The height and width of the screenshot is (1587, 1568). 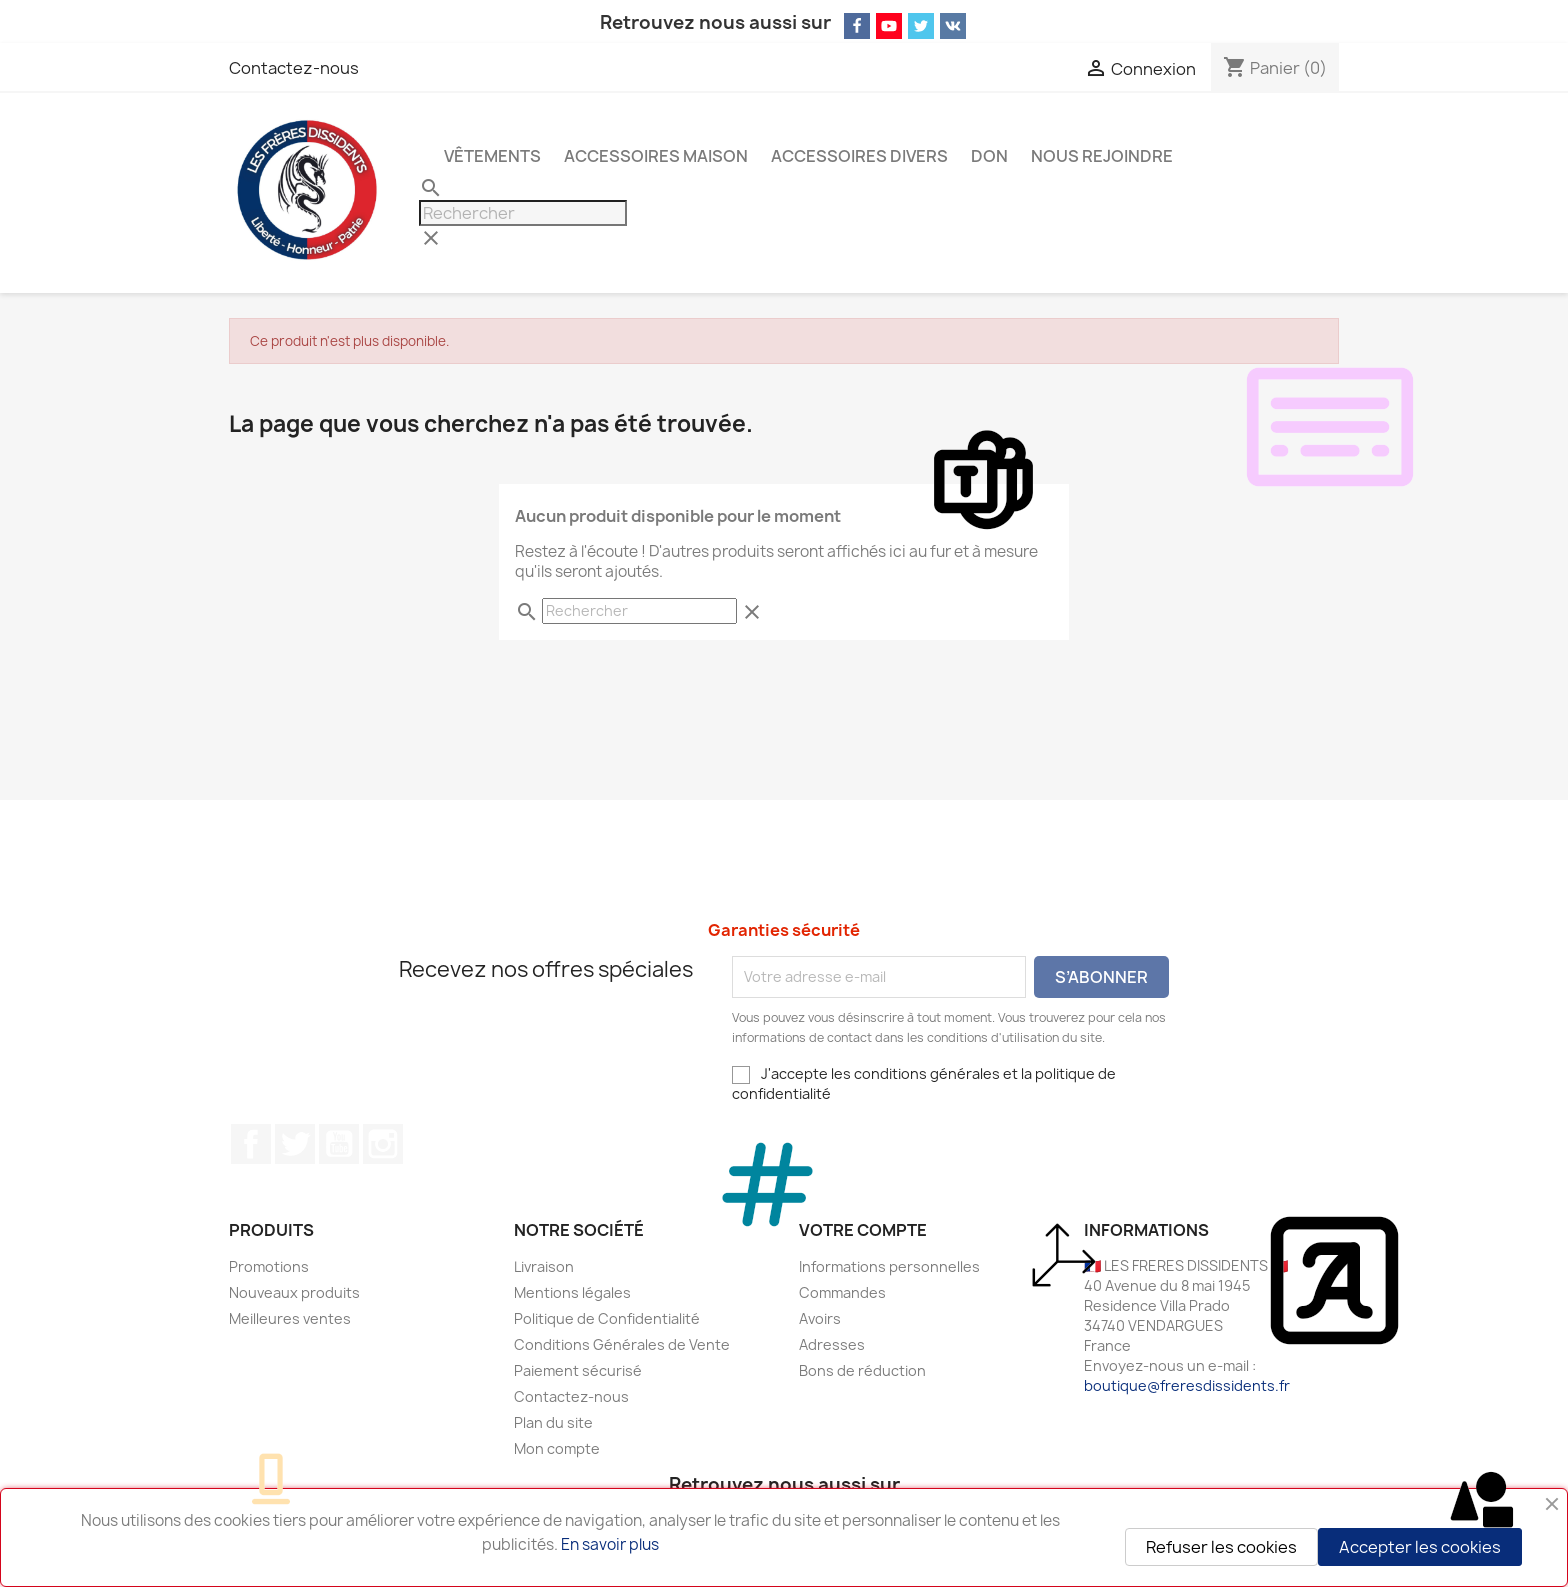 What do you see at coordinates (1330, 427) in the screenshot?
I see `open on-screen keyboard` at bounding box center [1330, 427].